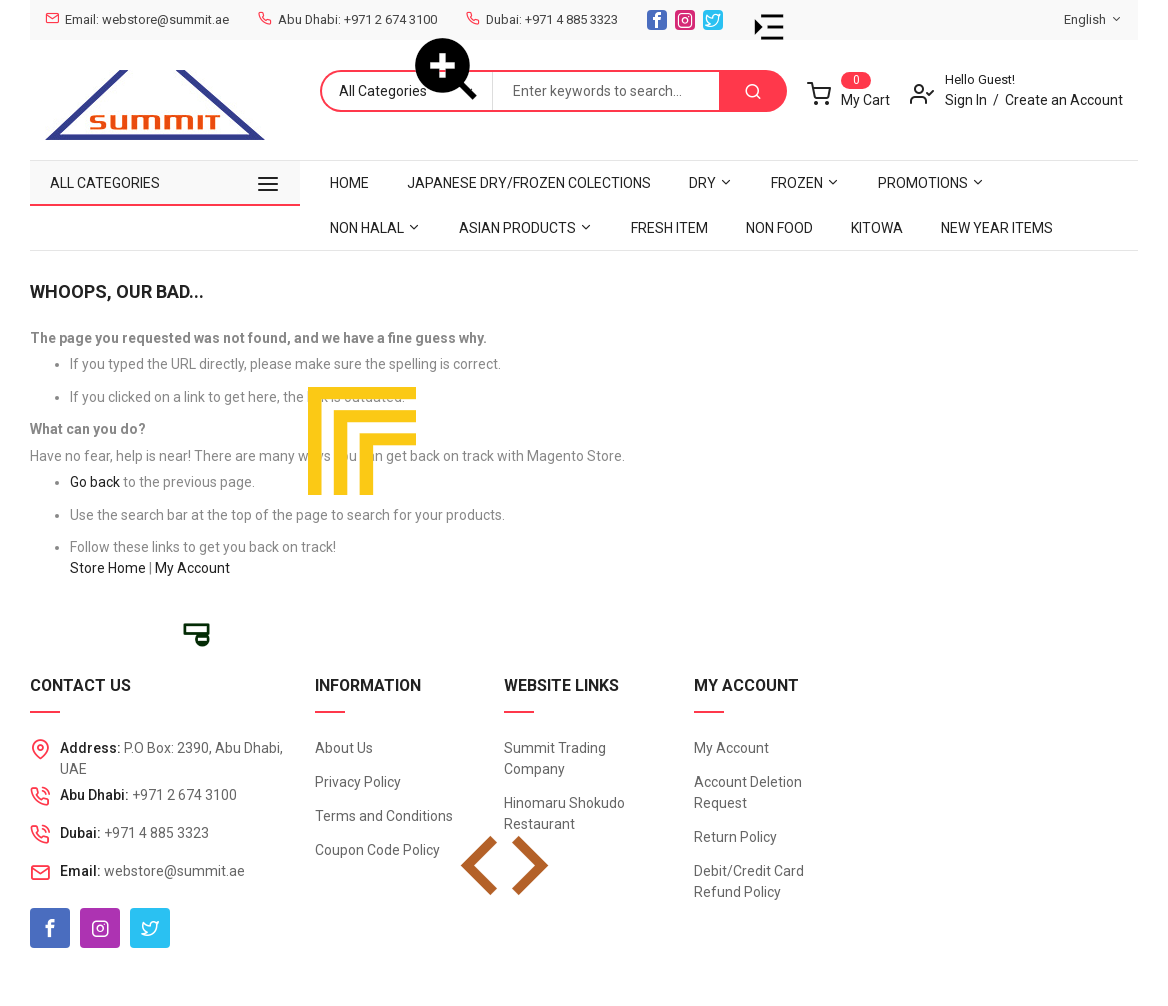  I want to click on replicate logo - access AI model hosting platform, so click(362, 441).